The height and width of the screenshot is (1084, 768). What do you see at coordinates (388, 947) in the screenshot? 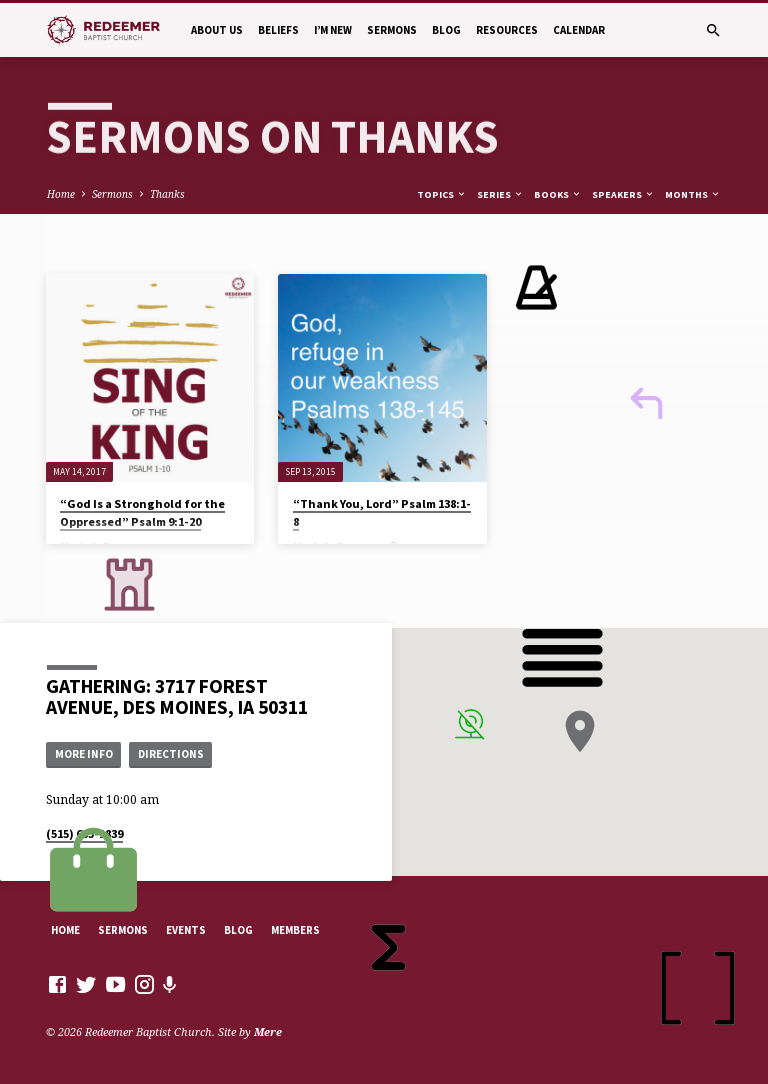
I see `insert a mathematical function or formula` at bounding box center [388, 947].